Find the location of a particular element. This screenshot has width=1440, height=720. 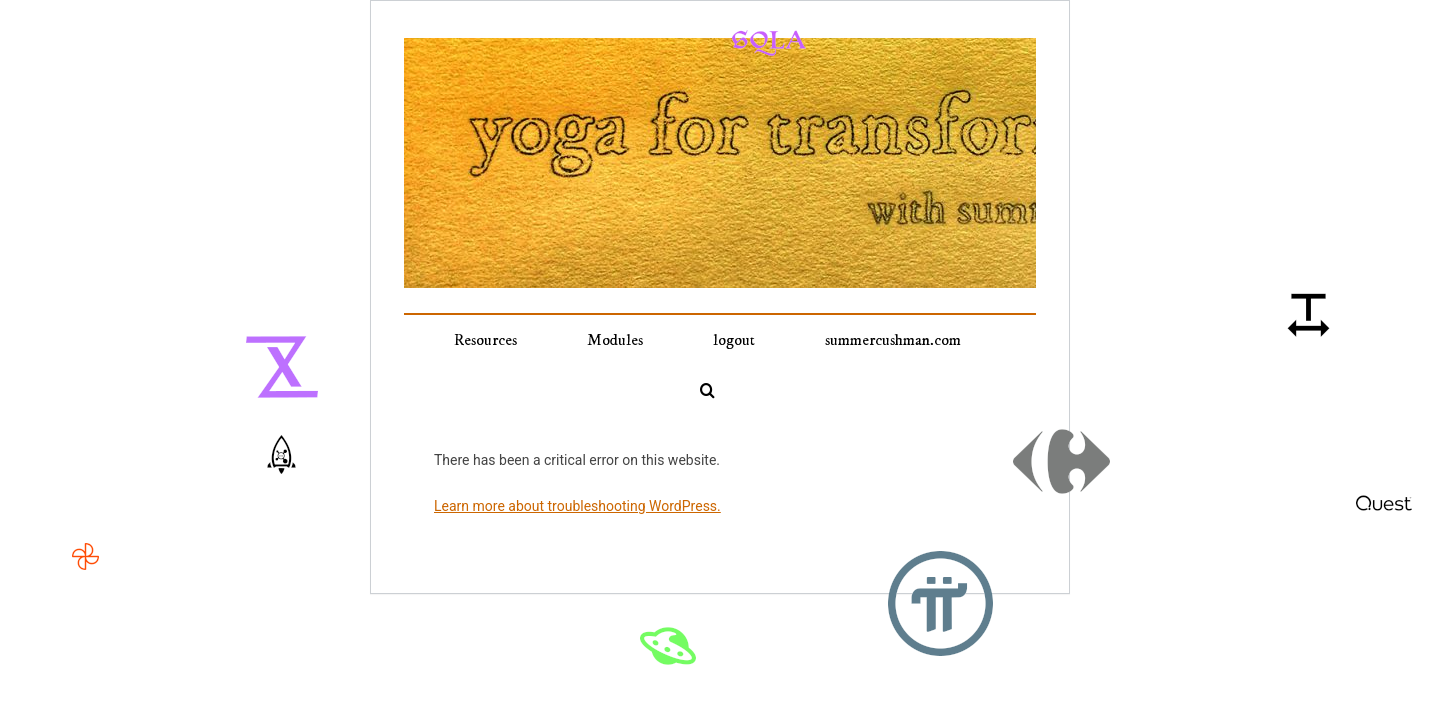

open the Carrefour shopping app is located at coordinates (1061, 461).